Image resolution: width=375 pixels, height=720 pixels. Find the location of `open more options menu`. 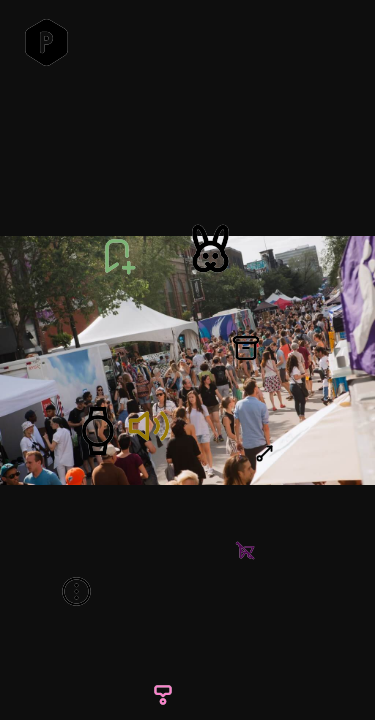

open more options menu is located at coordinates (76, 591).